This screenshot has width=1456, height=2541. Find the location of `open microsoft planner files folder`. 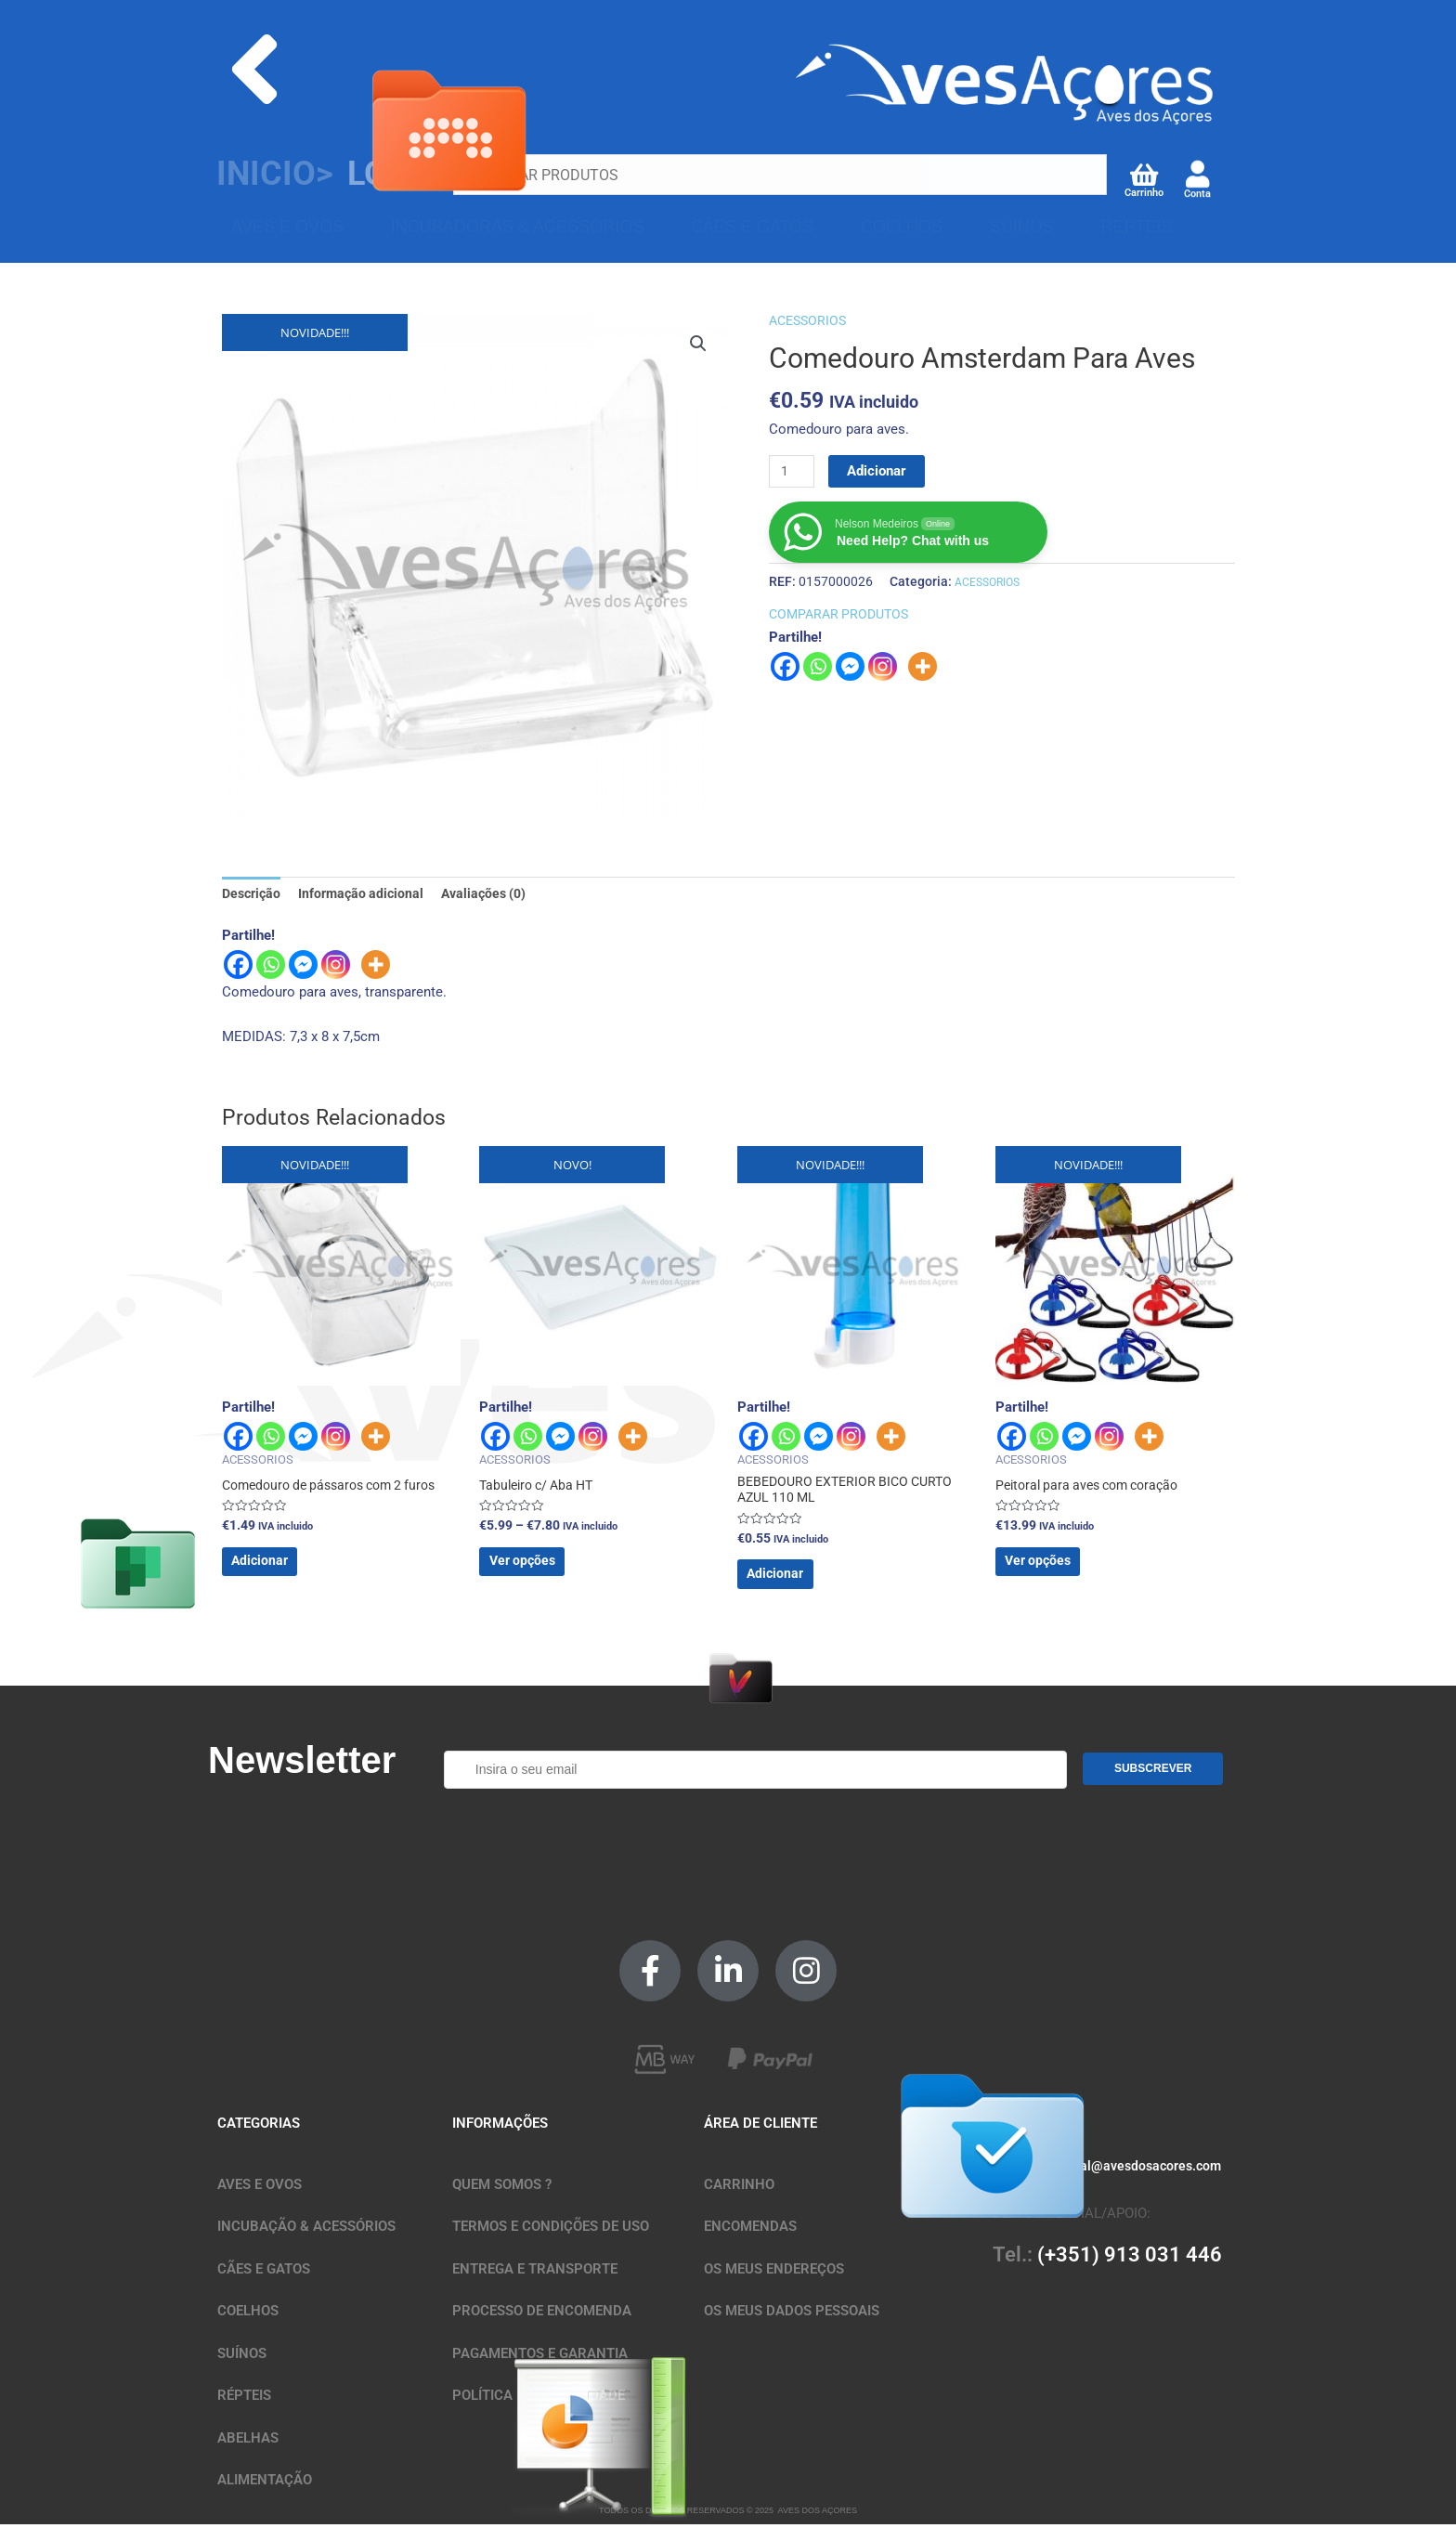

open microsoft planner files folder is located at coordinates (137, 1567).